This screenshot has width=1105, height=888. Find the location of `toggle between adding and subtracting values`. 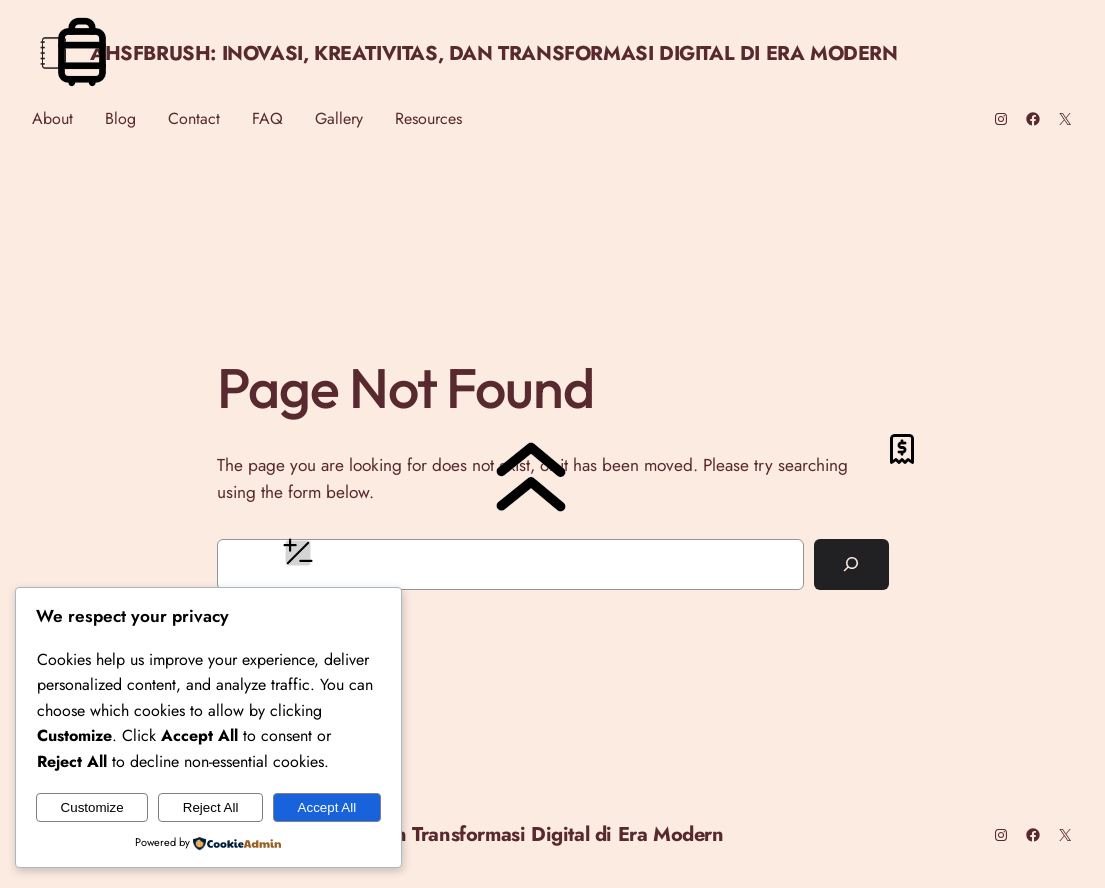

toggle between adding and subtracting values is located at coordinates (298, 553).